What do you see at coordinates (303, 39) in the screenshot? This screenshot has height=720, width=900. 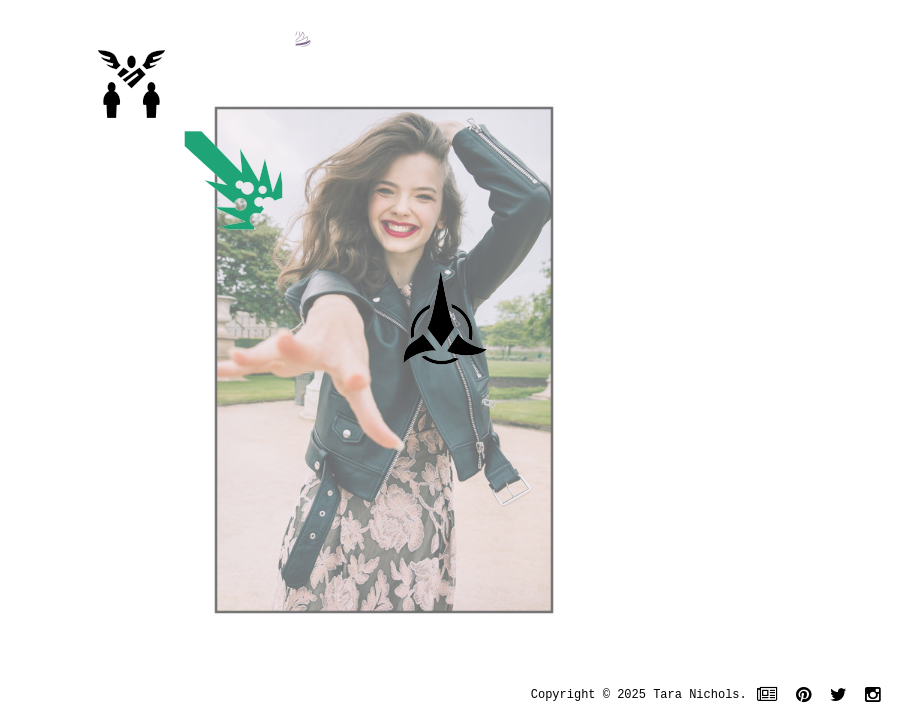 I see `indicates a slashing or cutting attack ability` at bounding box center [303, 39].